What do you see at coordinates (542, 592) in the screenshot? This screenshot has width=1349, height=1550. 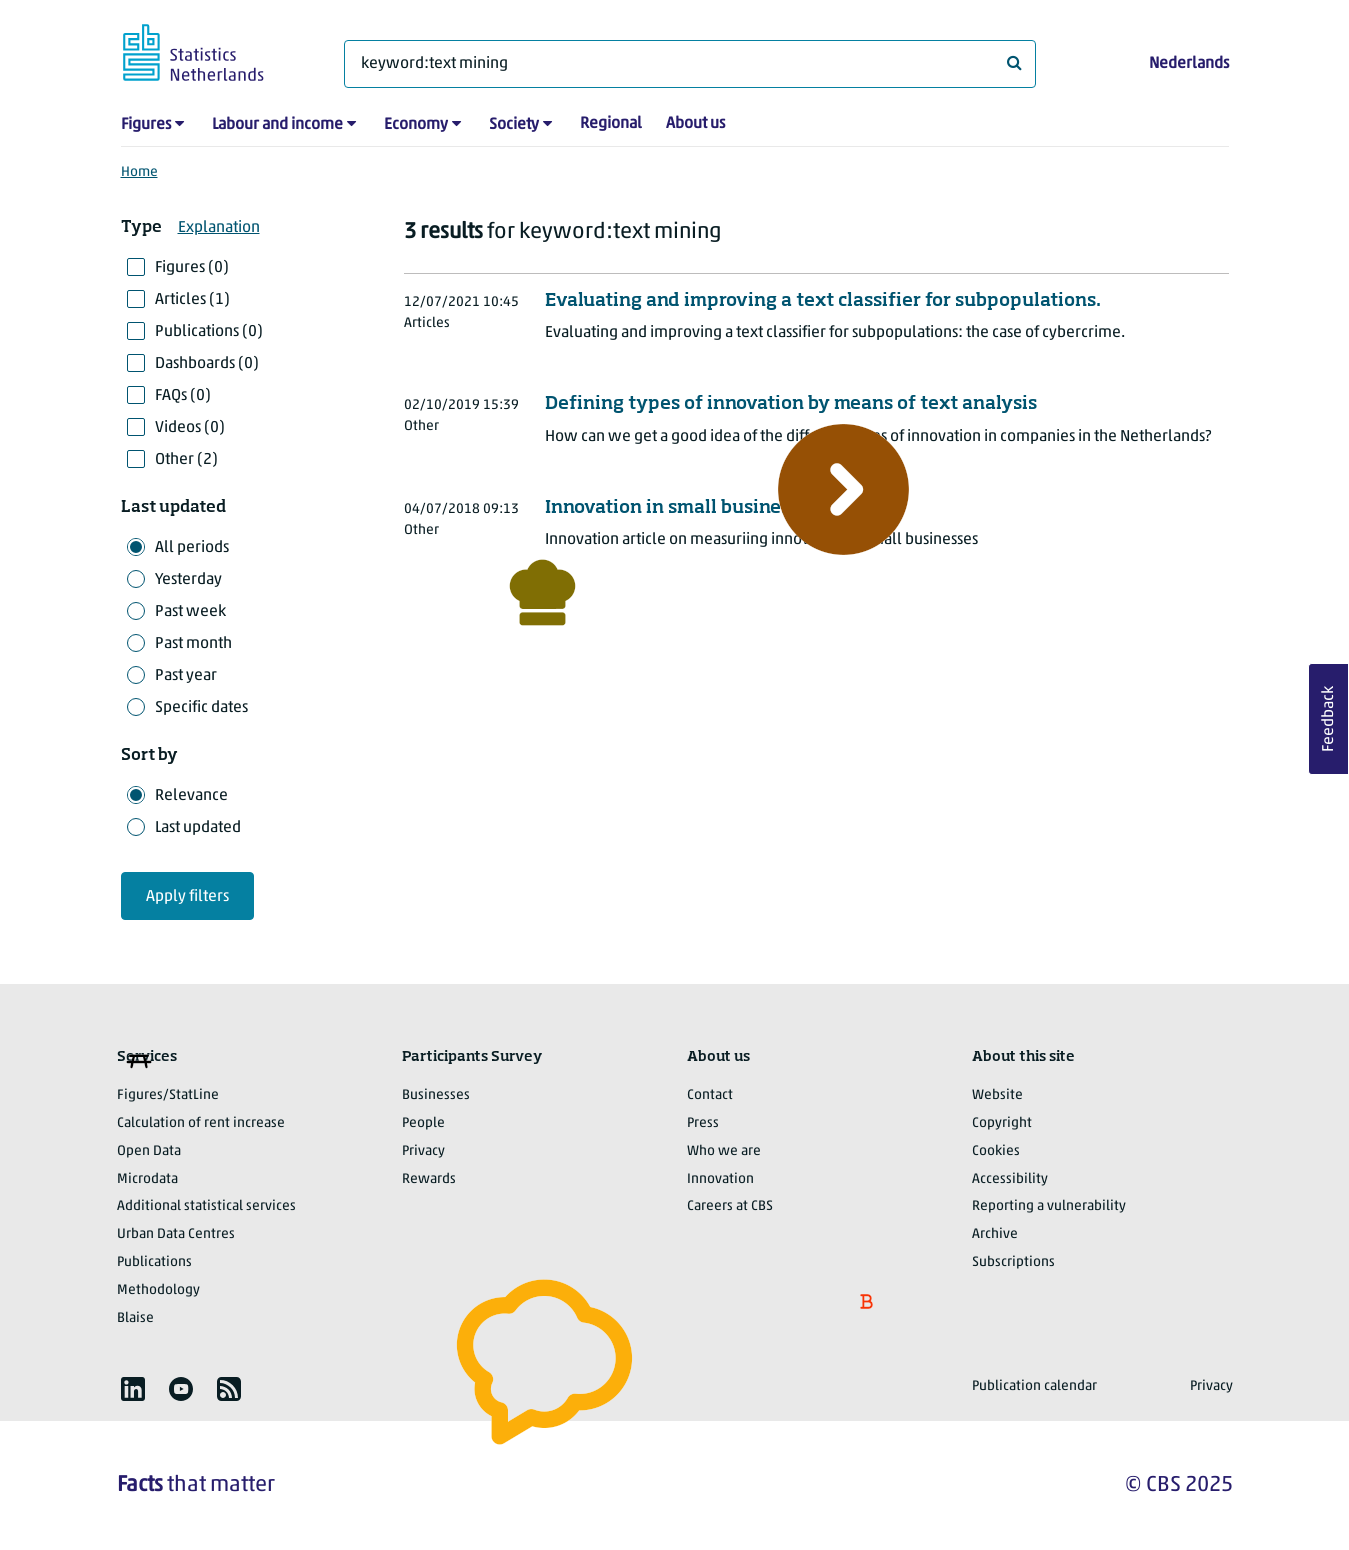 I see `browse recipes or cooking content` at bounding box center [542, 592].